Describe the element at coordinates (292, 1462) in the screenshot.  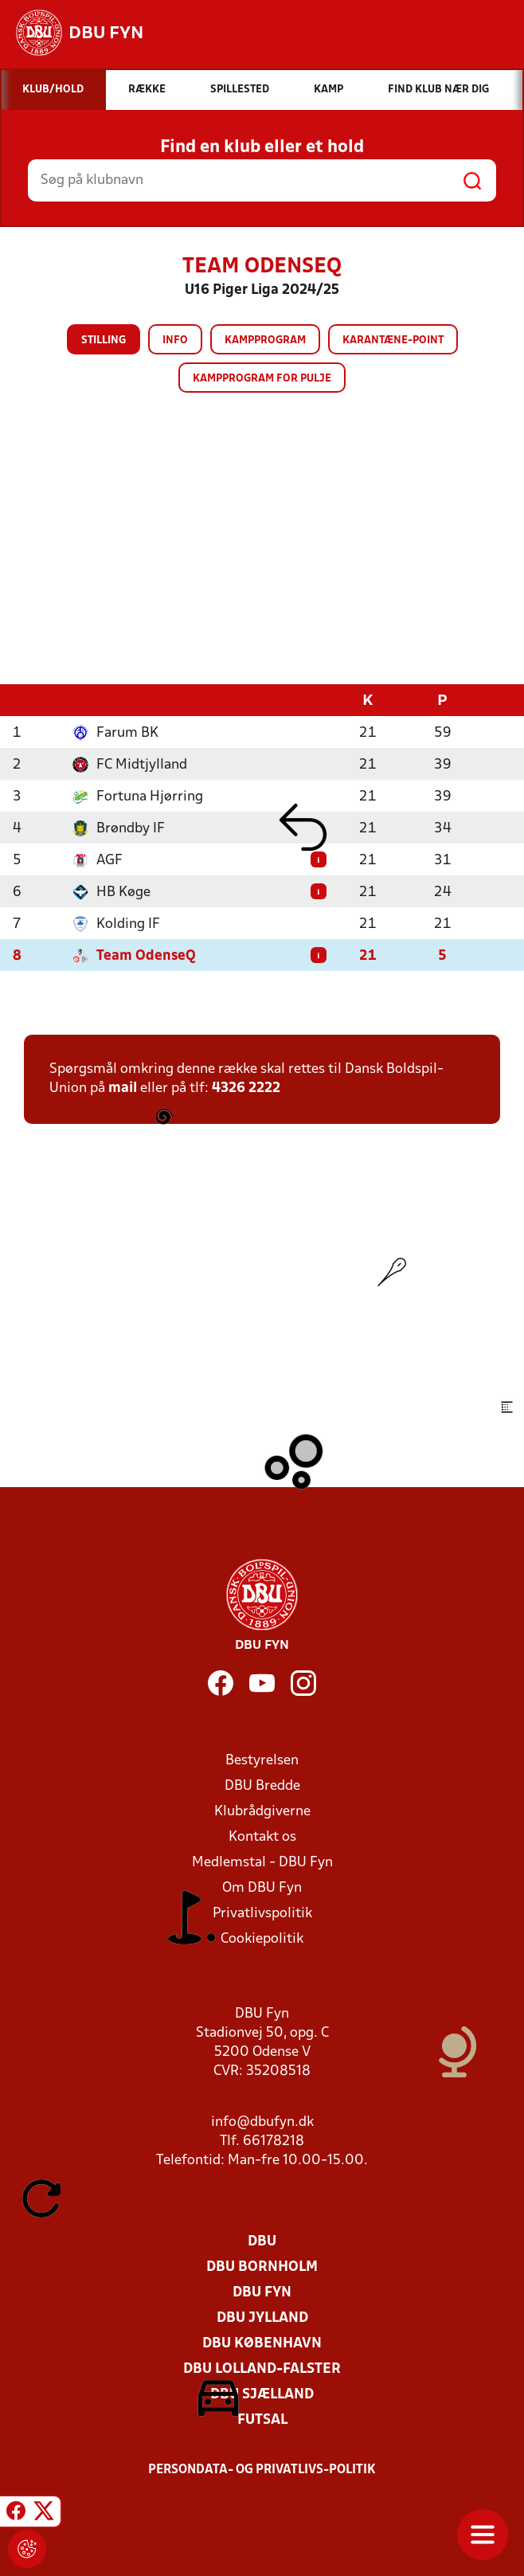
I see `view bubble chart visualization` at that location.